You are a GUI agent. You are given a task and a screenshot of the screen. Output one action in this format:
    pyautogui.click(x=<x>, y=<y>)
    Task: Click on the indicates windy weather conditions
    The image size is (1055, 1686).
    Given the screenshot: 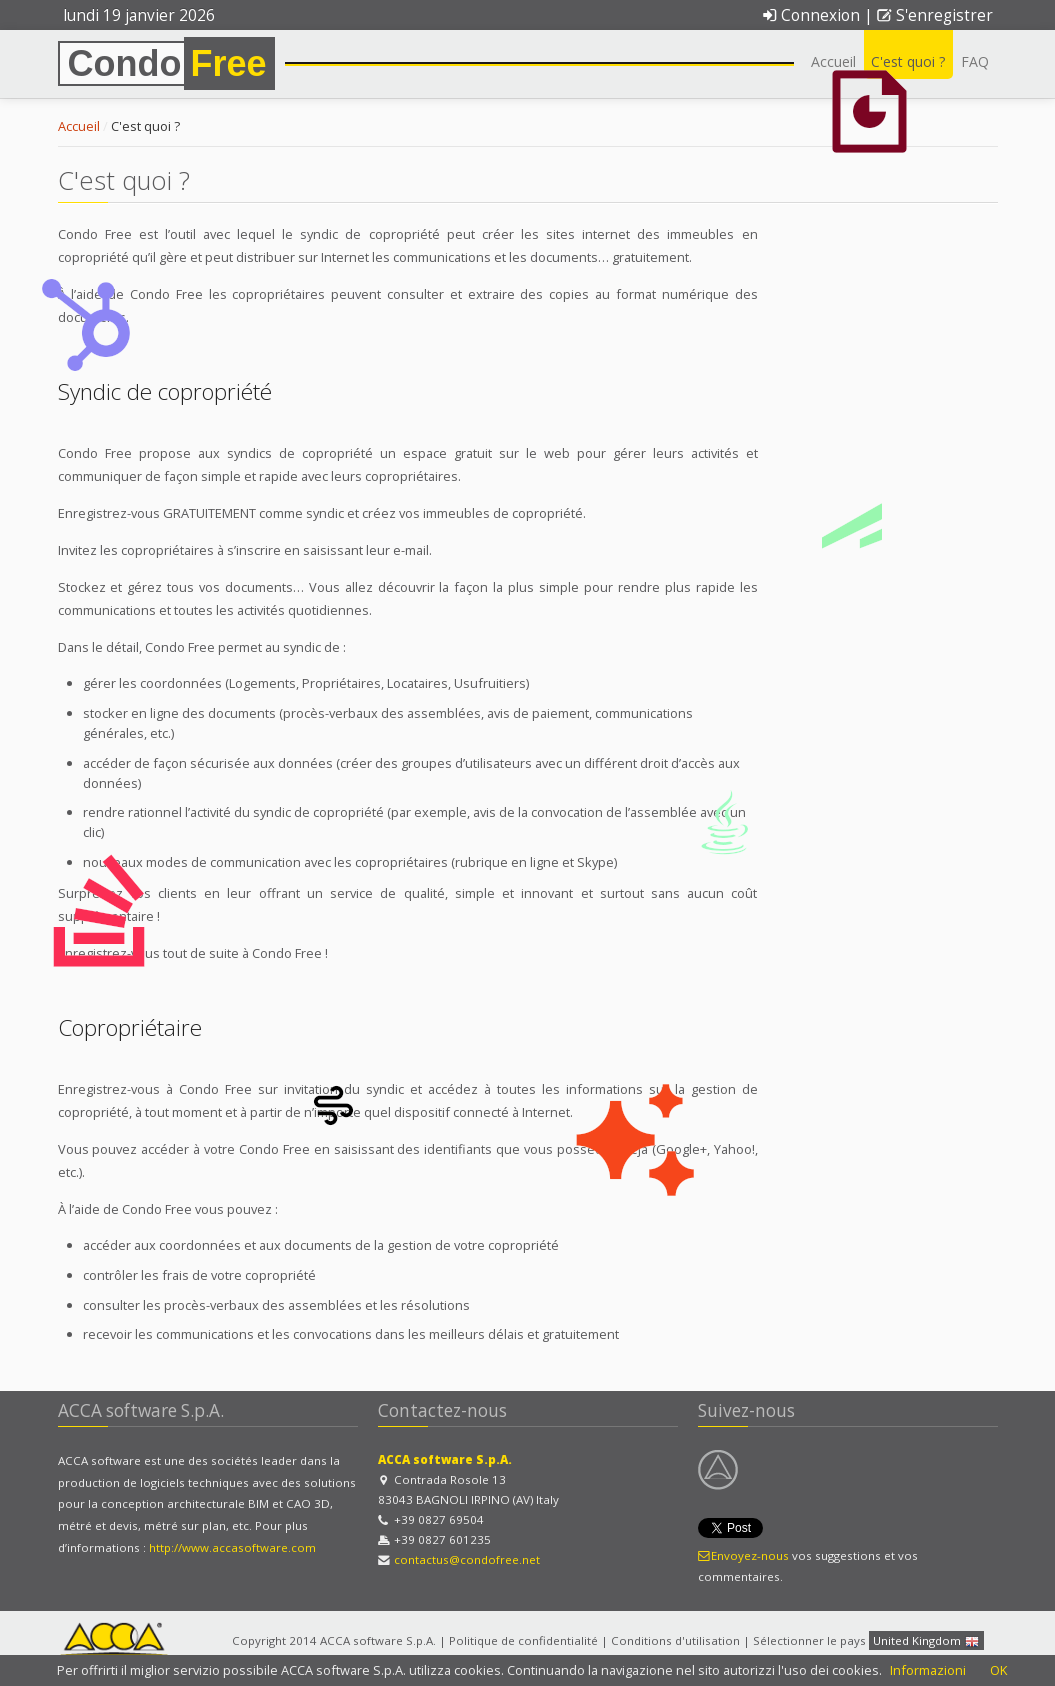 What is the action you would take?
    pyautogui.click(x=333, y=1105)
    